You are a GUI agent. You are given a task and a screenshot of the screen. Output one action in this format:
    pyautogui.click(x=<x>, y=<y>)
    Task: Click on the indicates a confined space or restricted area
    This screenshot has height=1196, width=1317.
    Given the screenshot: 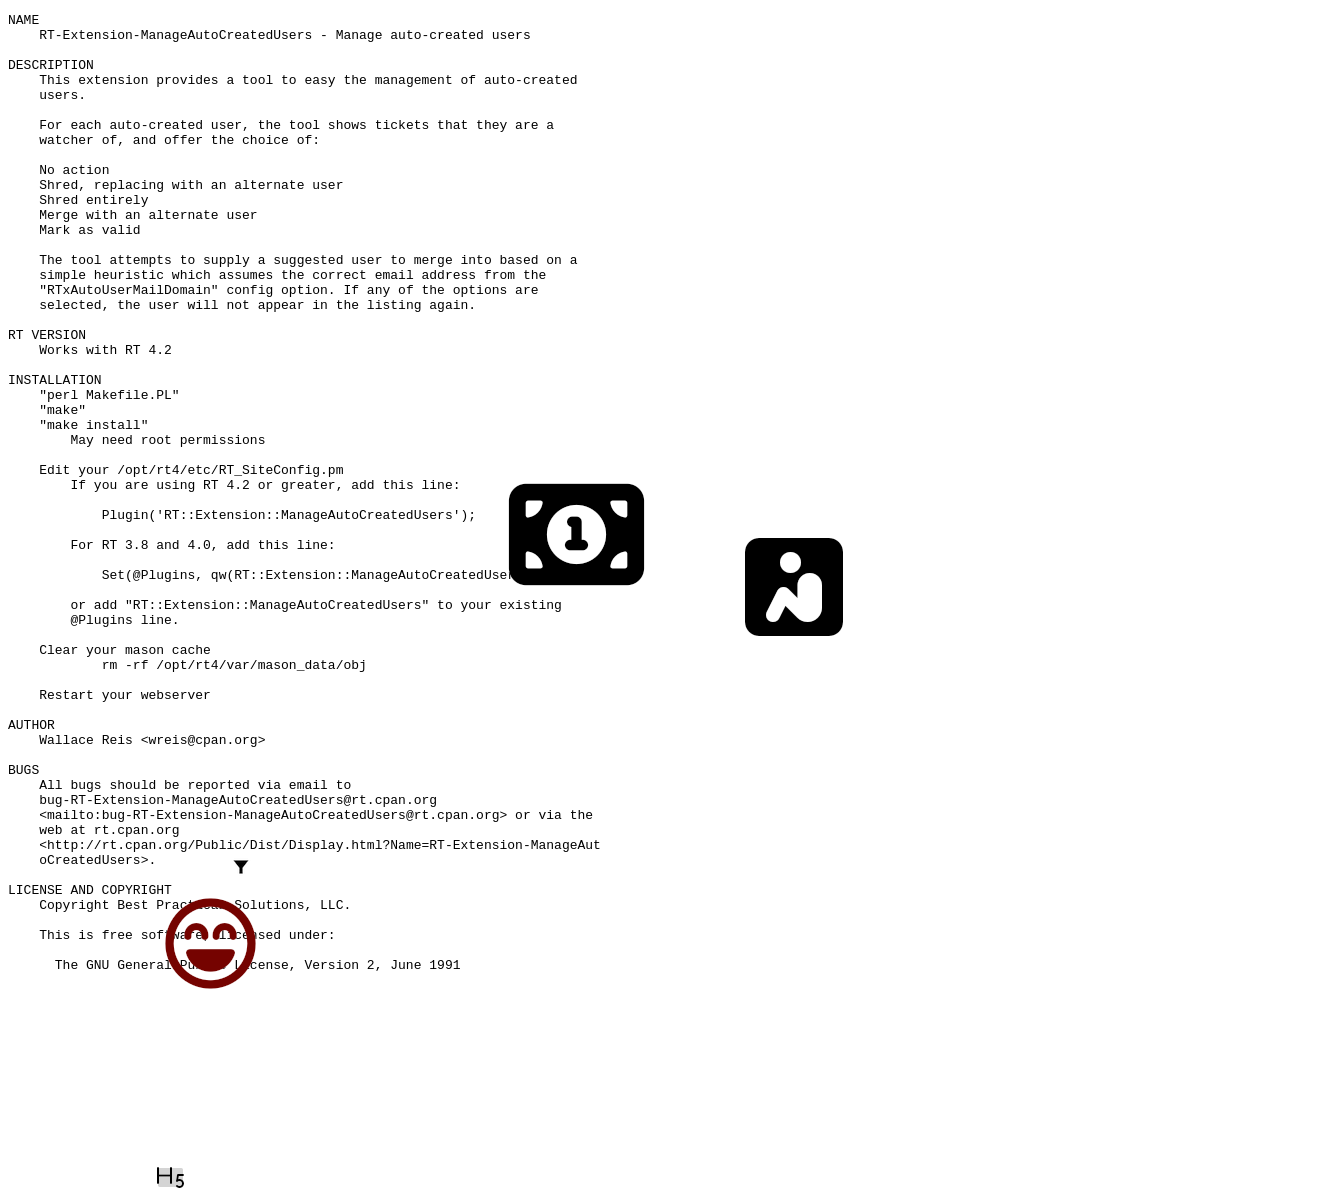 What is the action you would take?
    pyautogui.click(x=794, y=587)
    